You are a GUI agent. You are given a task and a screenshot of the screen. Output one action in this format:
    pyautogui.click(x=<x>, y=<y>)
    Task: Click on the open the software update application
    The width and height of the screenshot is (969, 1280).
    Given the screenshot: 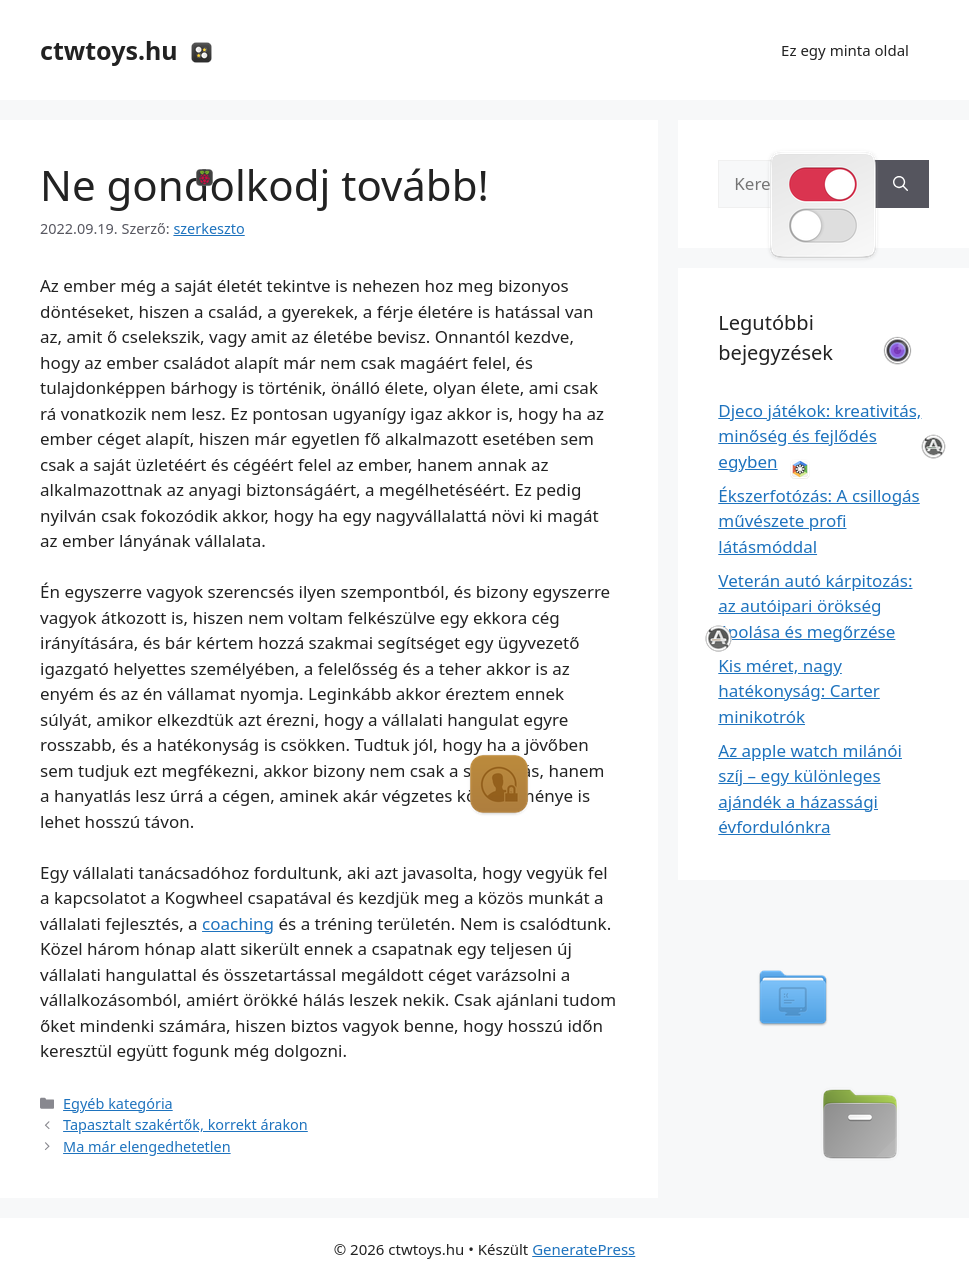 What is the action you would take?
    pyautogui.click(x=718, y=638)
    